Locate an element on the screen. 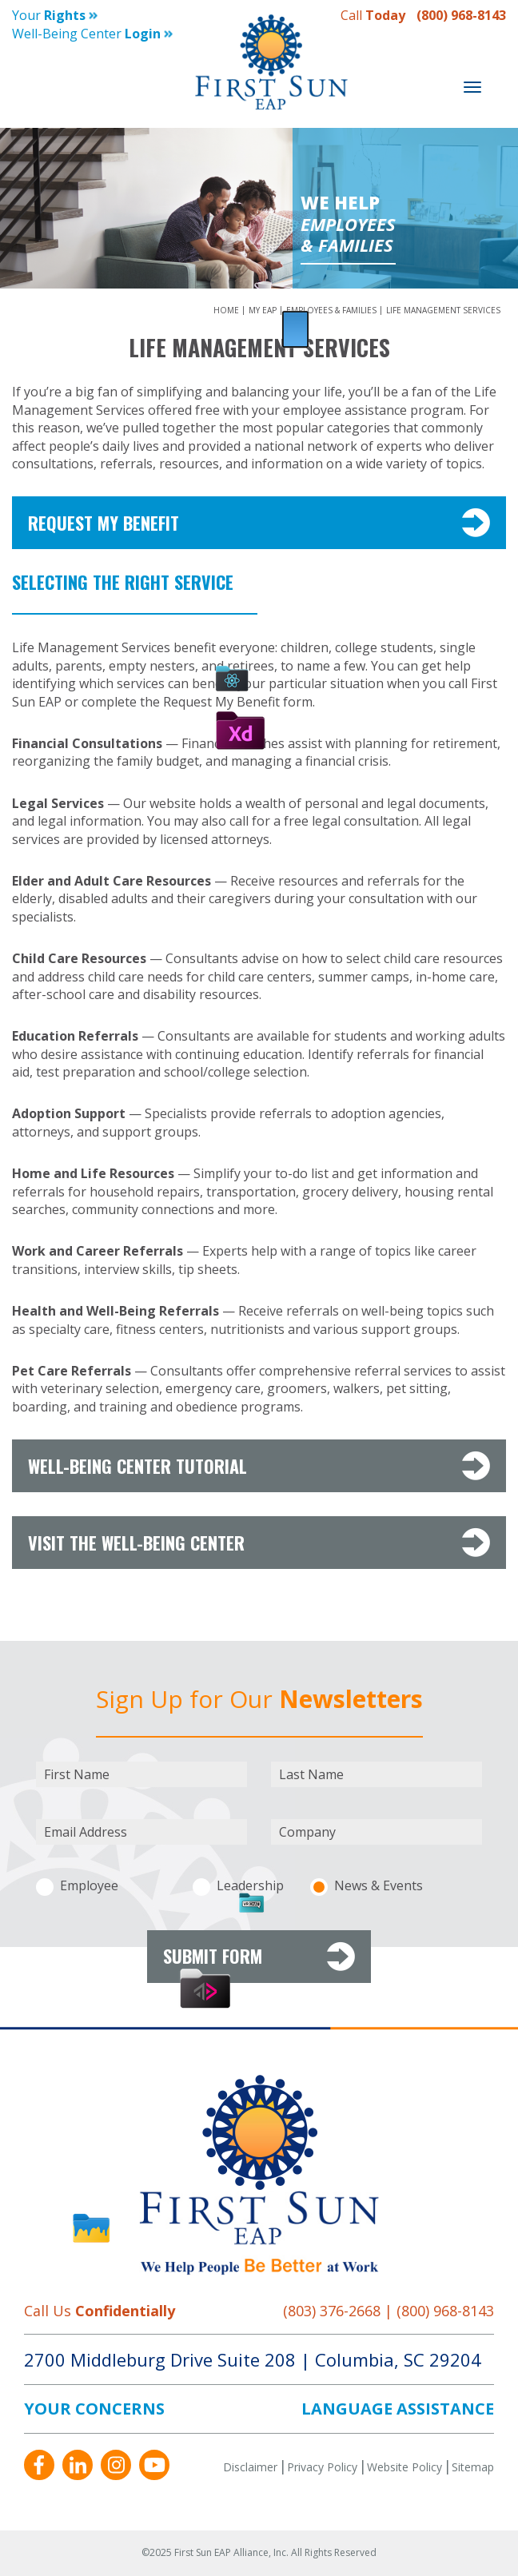  folder containing ActivityPub or federated social media content is located at coordinates (205, 1989).